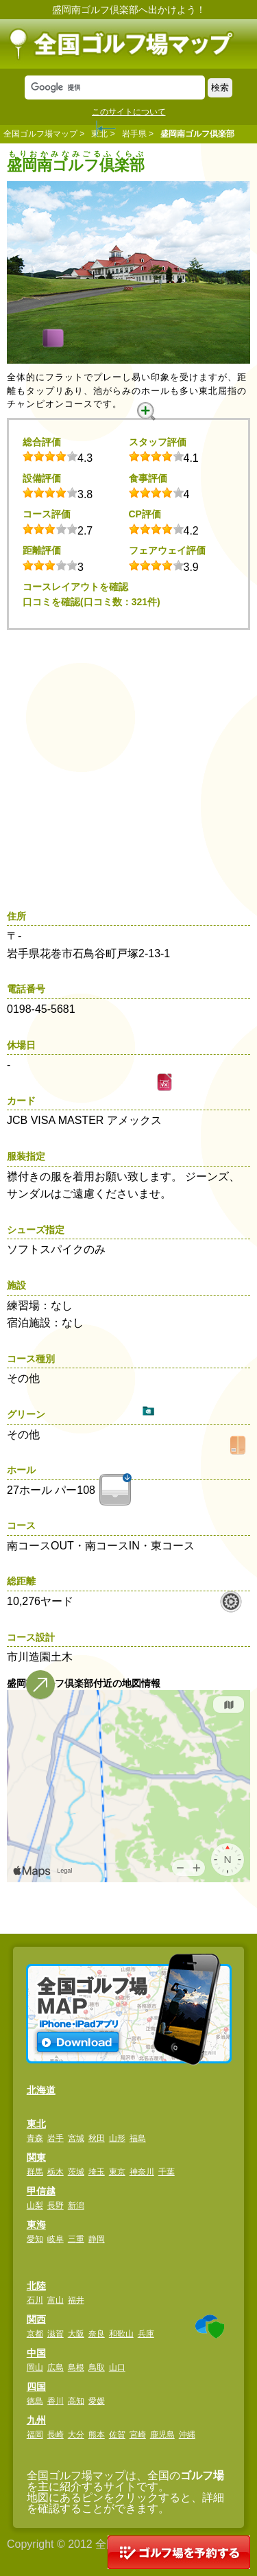 This screenshot has height=2576, width=257. I want to click on zoom in on the current view, so click(146, 411).